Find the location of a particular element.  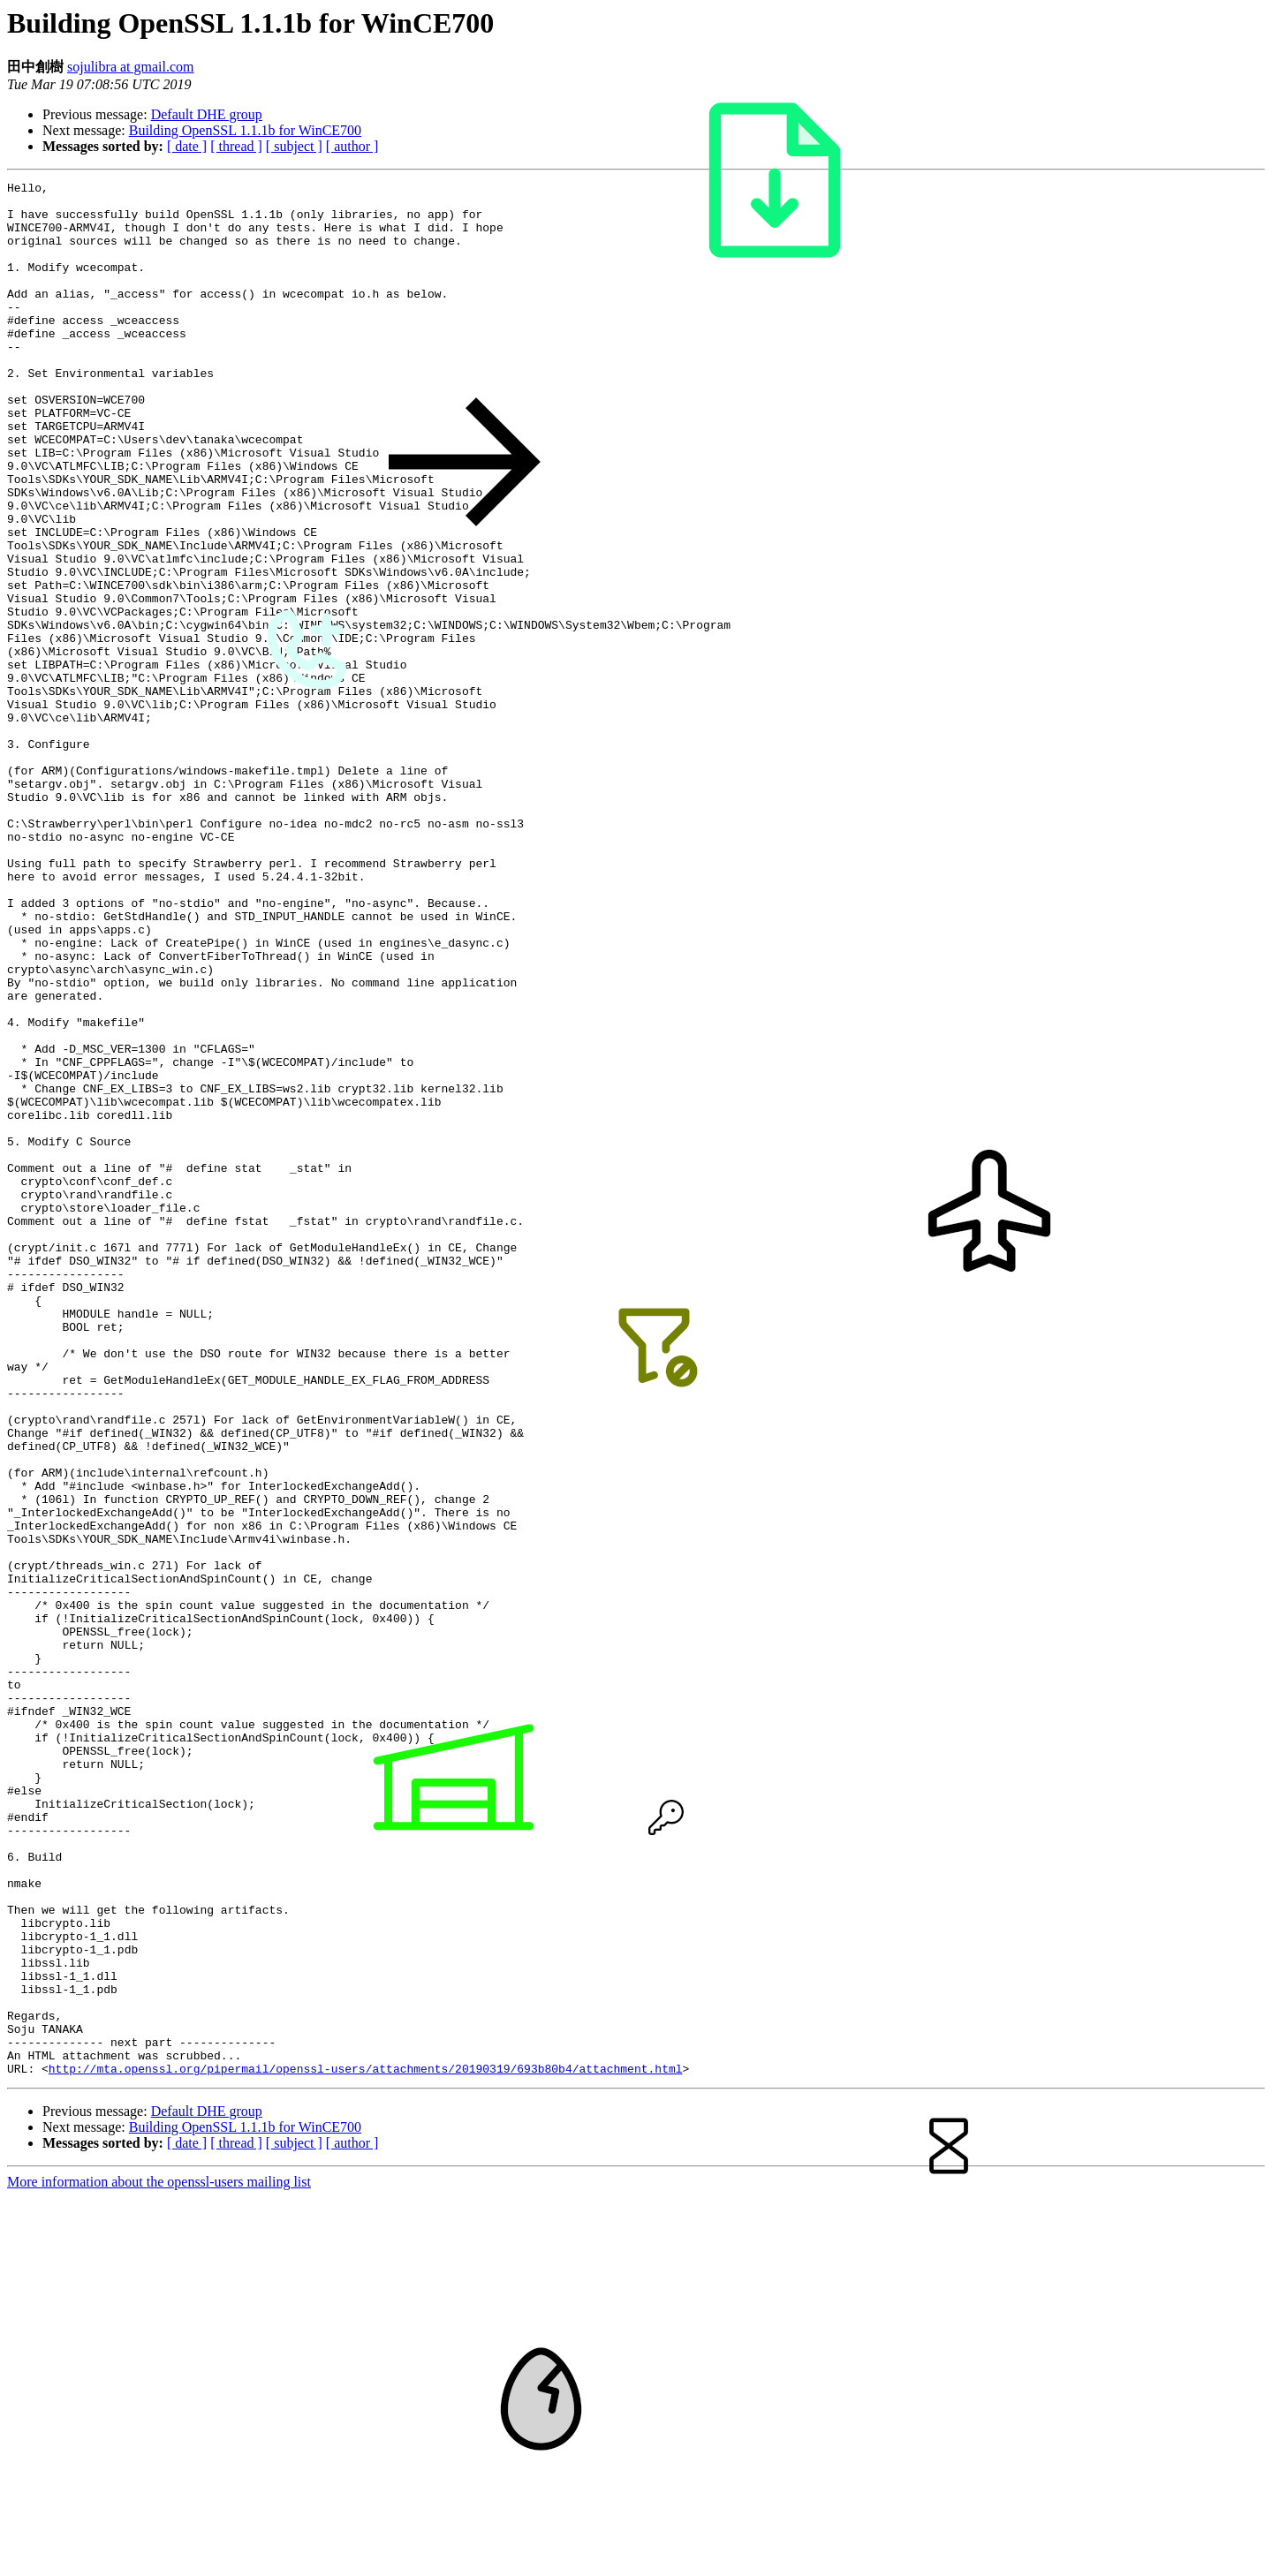

download a file is located at coordinates (775, 180).